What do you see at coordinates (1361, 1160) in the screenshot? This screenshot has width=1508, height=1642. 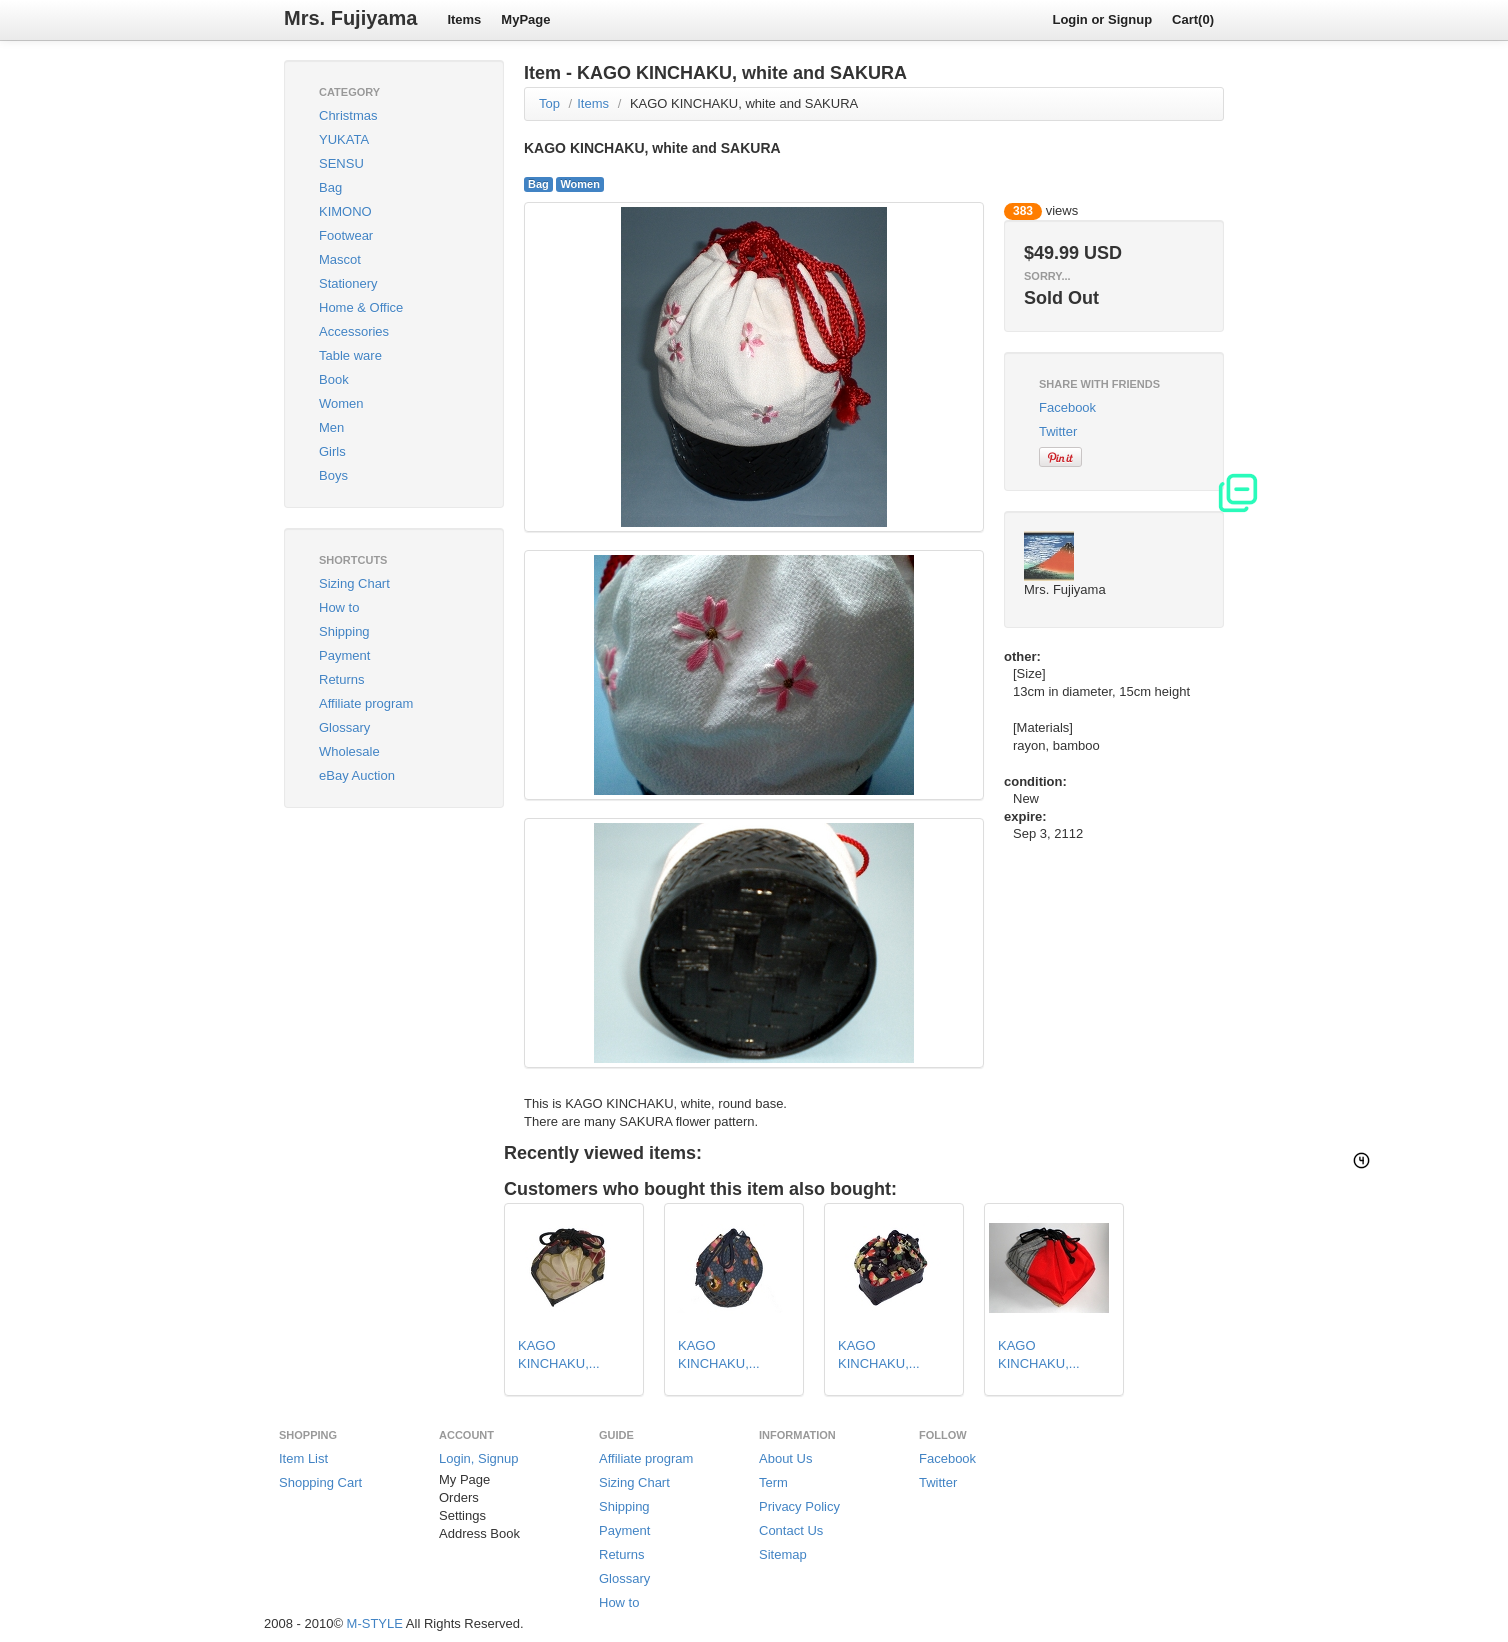 I see `step 4 in a multi-step process` at bounding box center [1361, 1160].